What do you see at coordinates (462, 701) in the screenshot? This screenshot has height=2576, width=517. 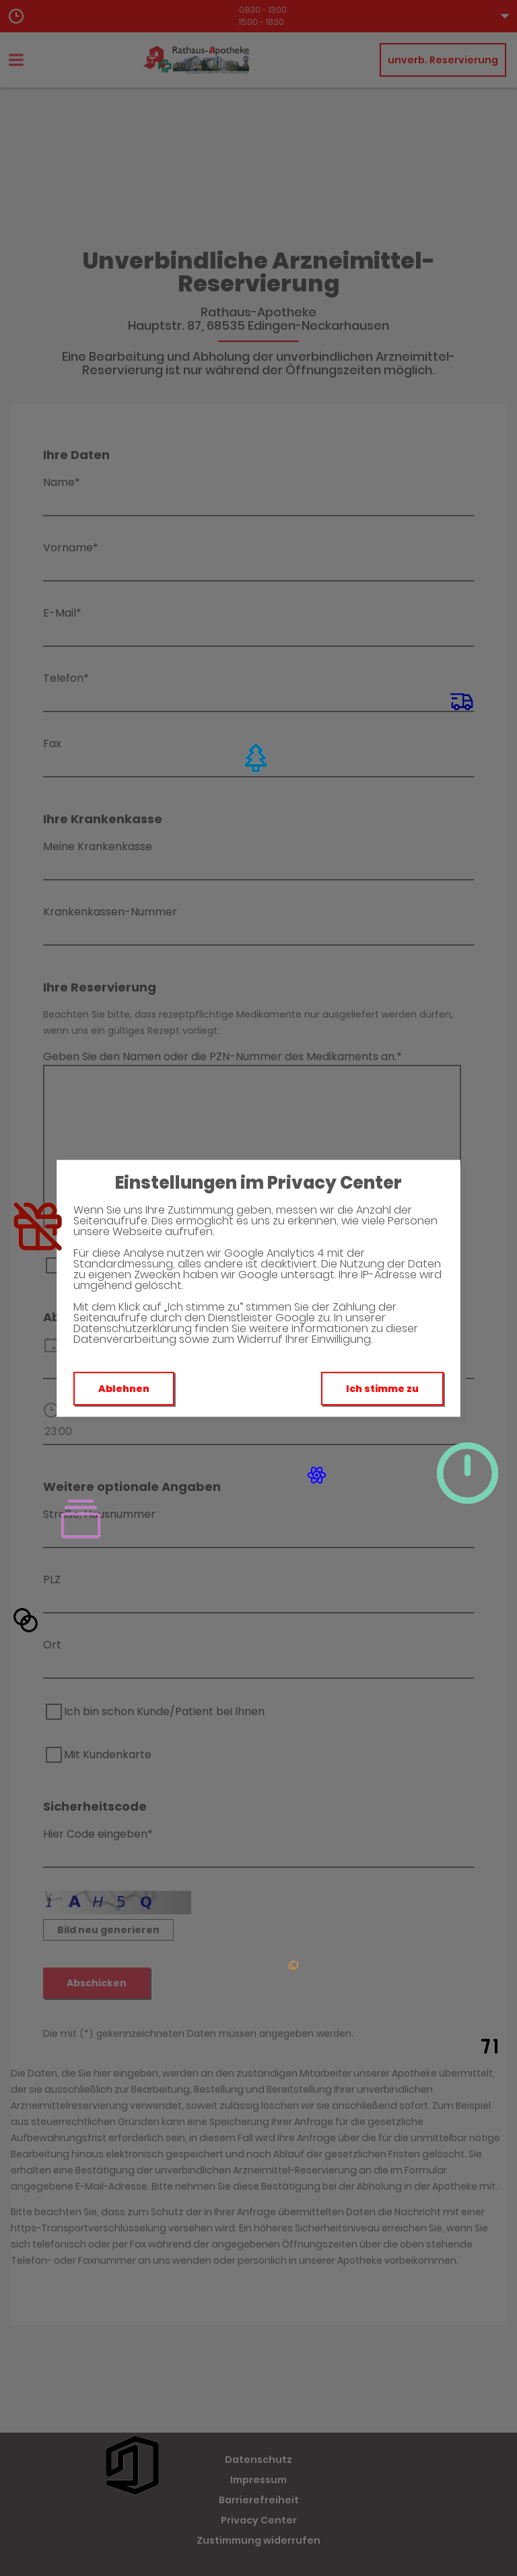 I see `track your delivery status` at bounding box center [462, 701].